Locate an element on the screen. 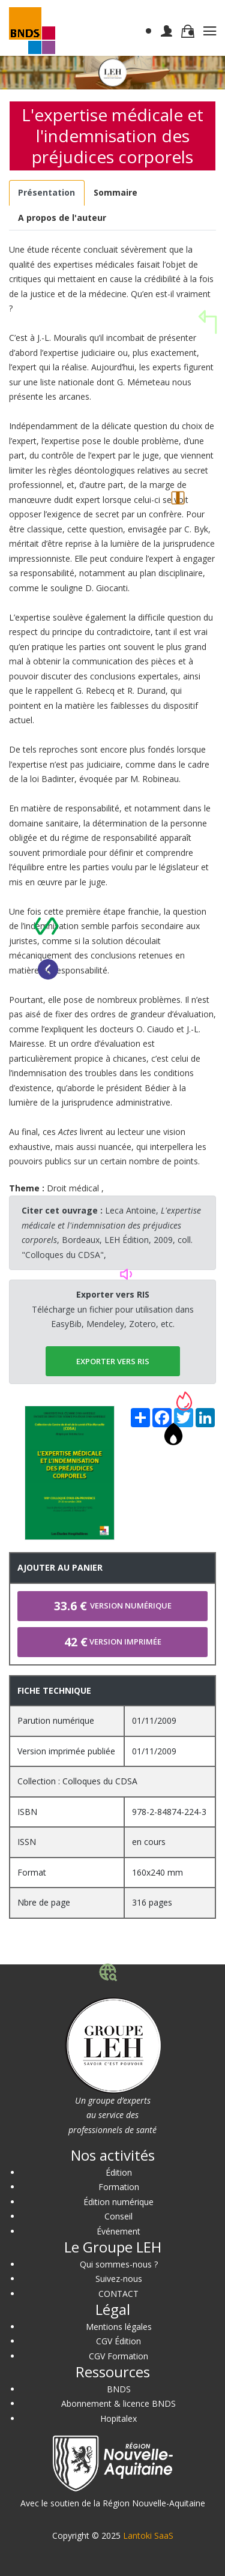 This screenshot has height=2576, width=225. adjust volume to low level is located at coordinates (128, 1274).